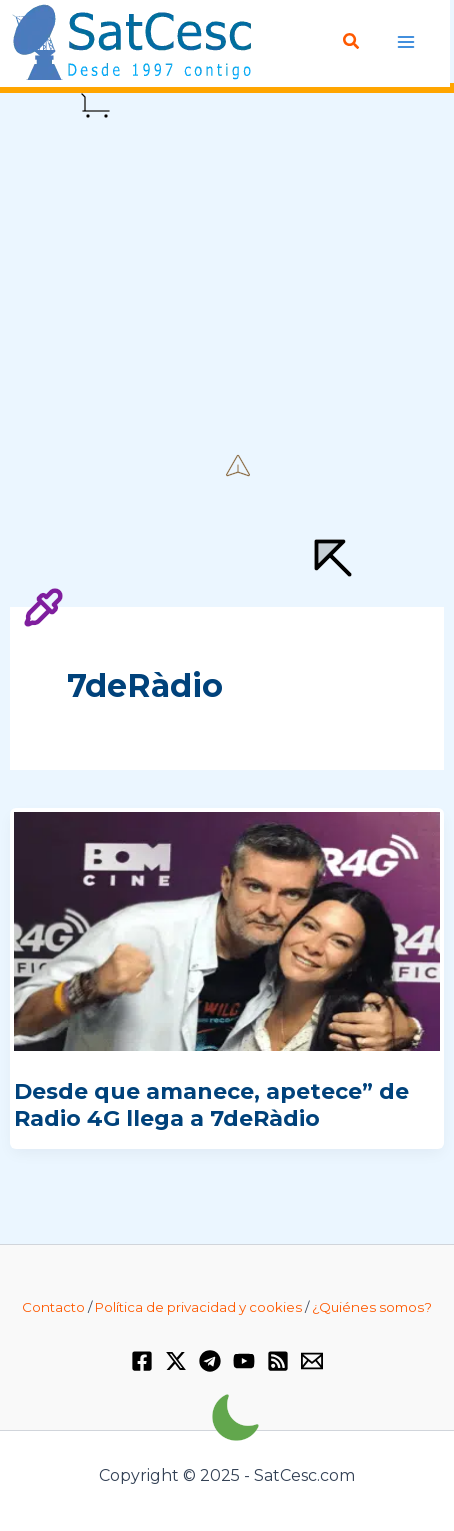 The image size is (454, 1531). What do you see at coordinates (235, 1417) in the screenshot?
I see `toggle dark mode` at bounding box center [235, 1417].